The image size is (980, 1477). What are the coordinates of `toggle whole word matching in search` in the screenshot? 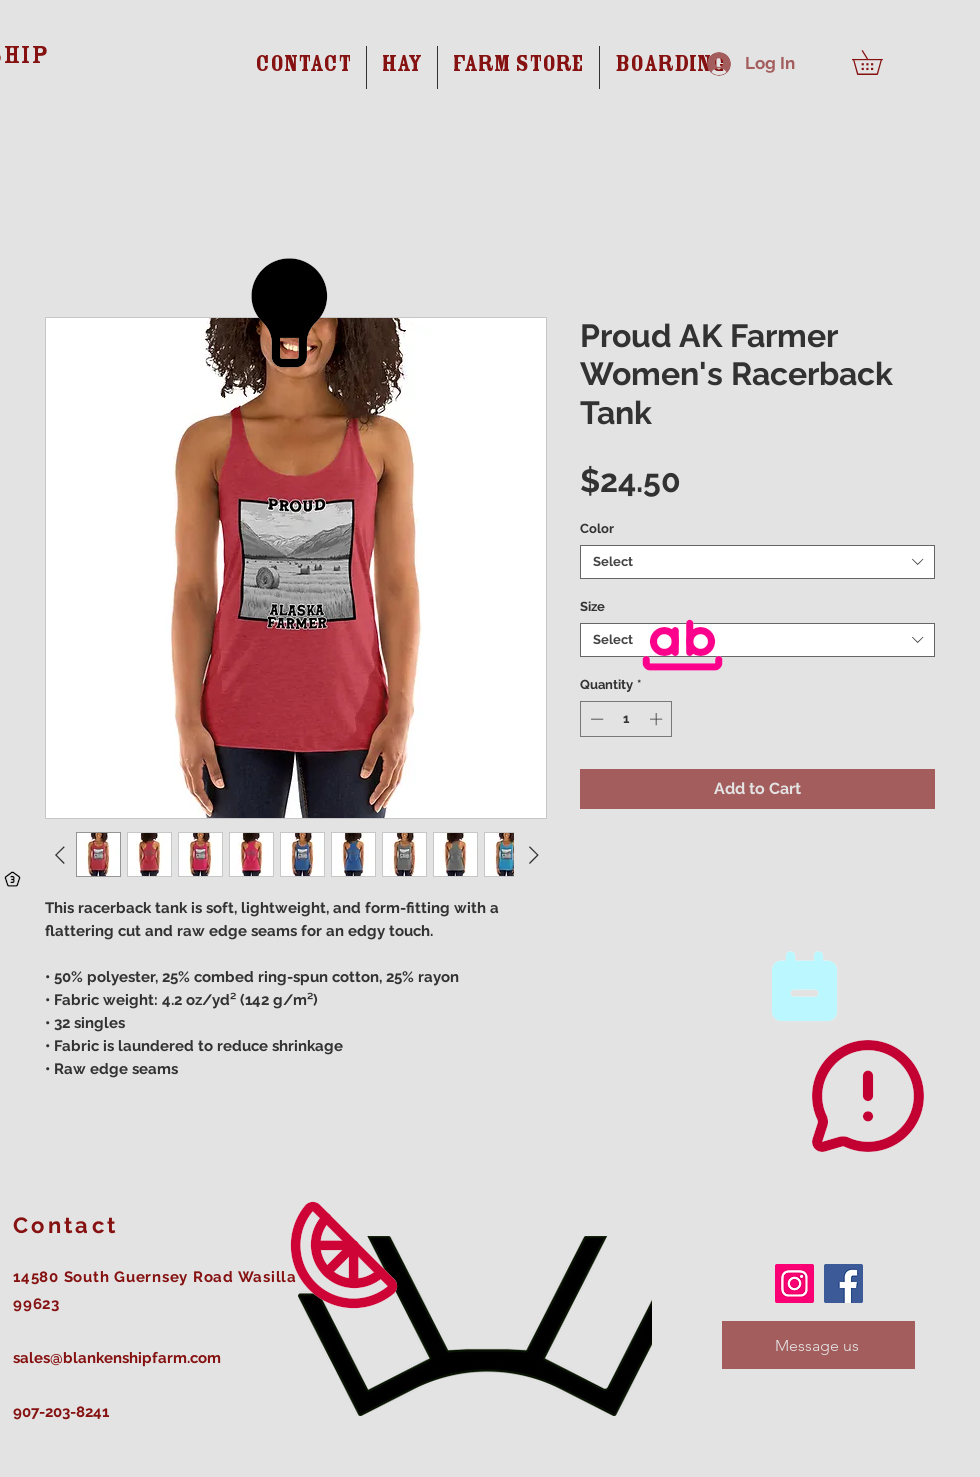 It's located at (682, 641).